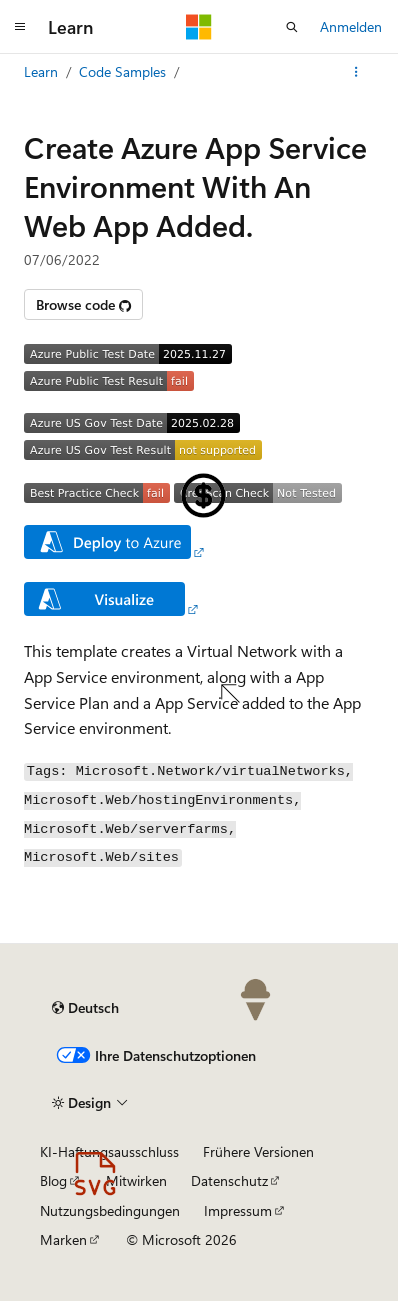  Describe the element at coordinates (203, 495) in the screenshot. I see `view your account balance` at that location.